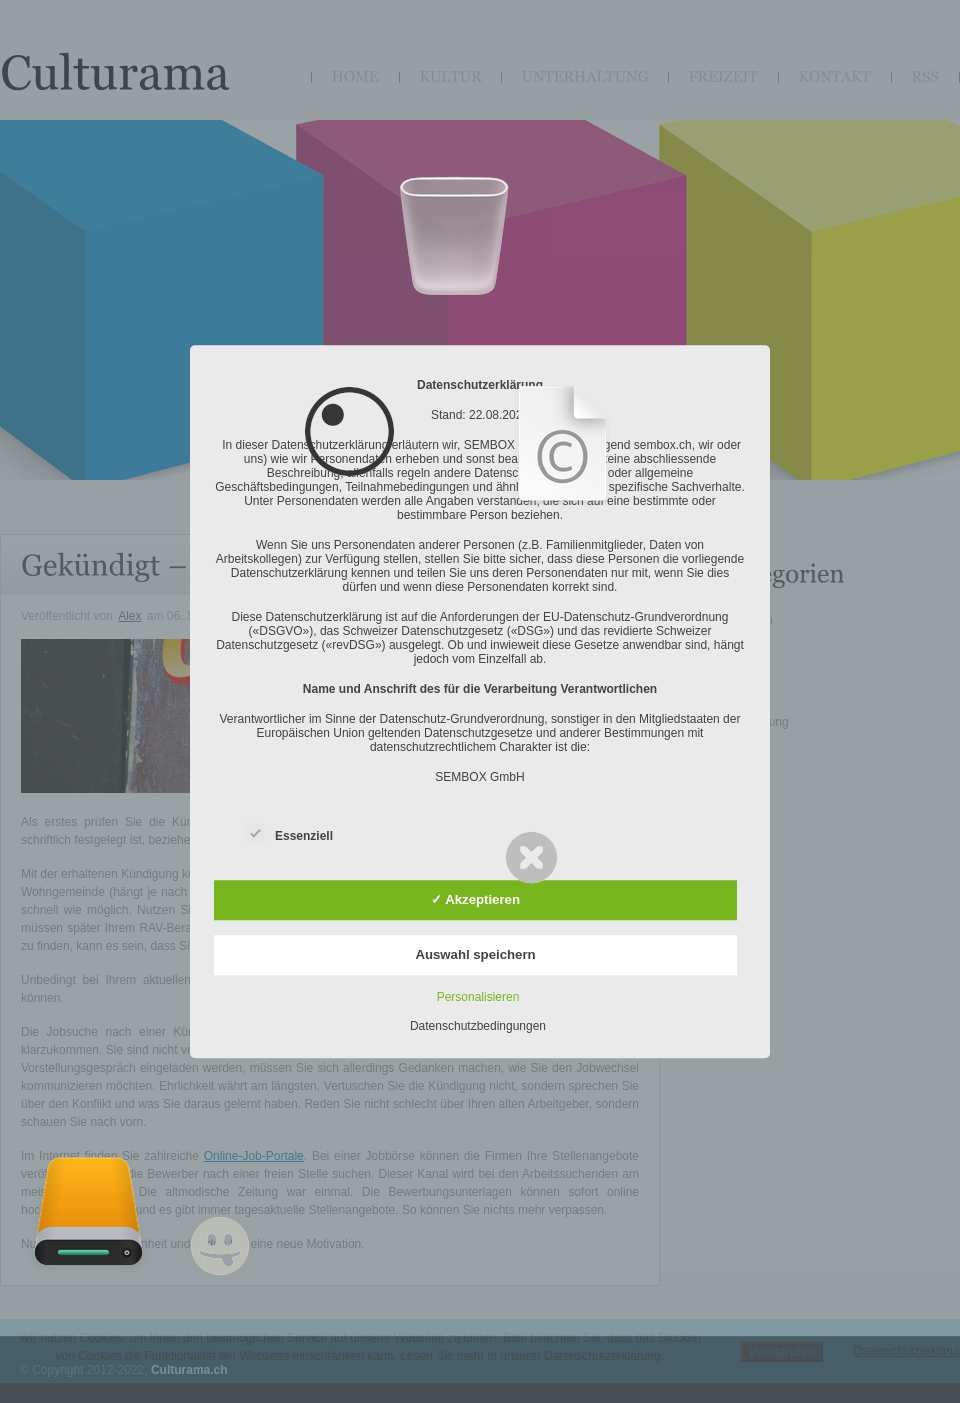 The width and height of the screenshot is (960, 1403). What do you see at coordinates (349, 431) in the screenshot?
I see `open clockworks or timer application` at bounding box center [349, 431].